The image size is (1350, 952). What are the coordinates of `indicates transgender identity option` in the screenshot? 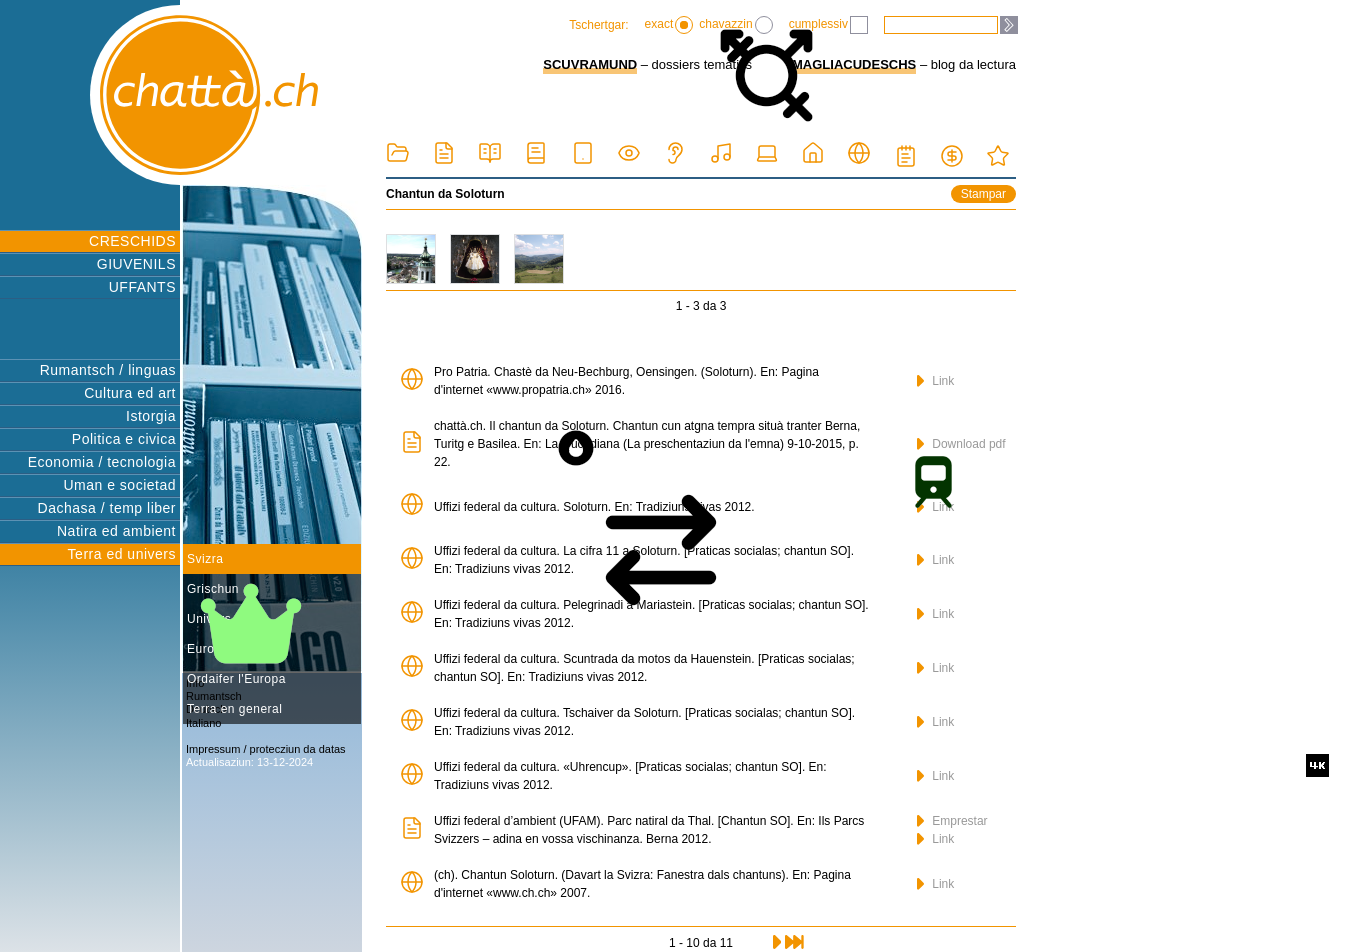 It's located at (766, 75).